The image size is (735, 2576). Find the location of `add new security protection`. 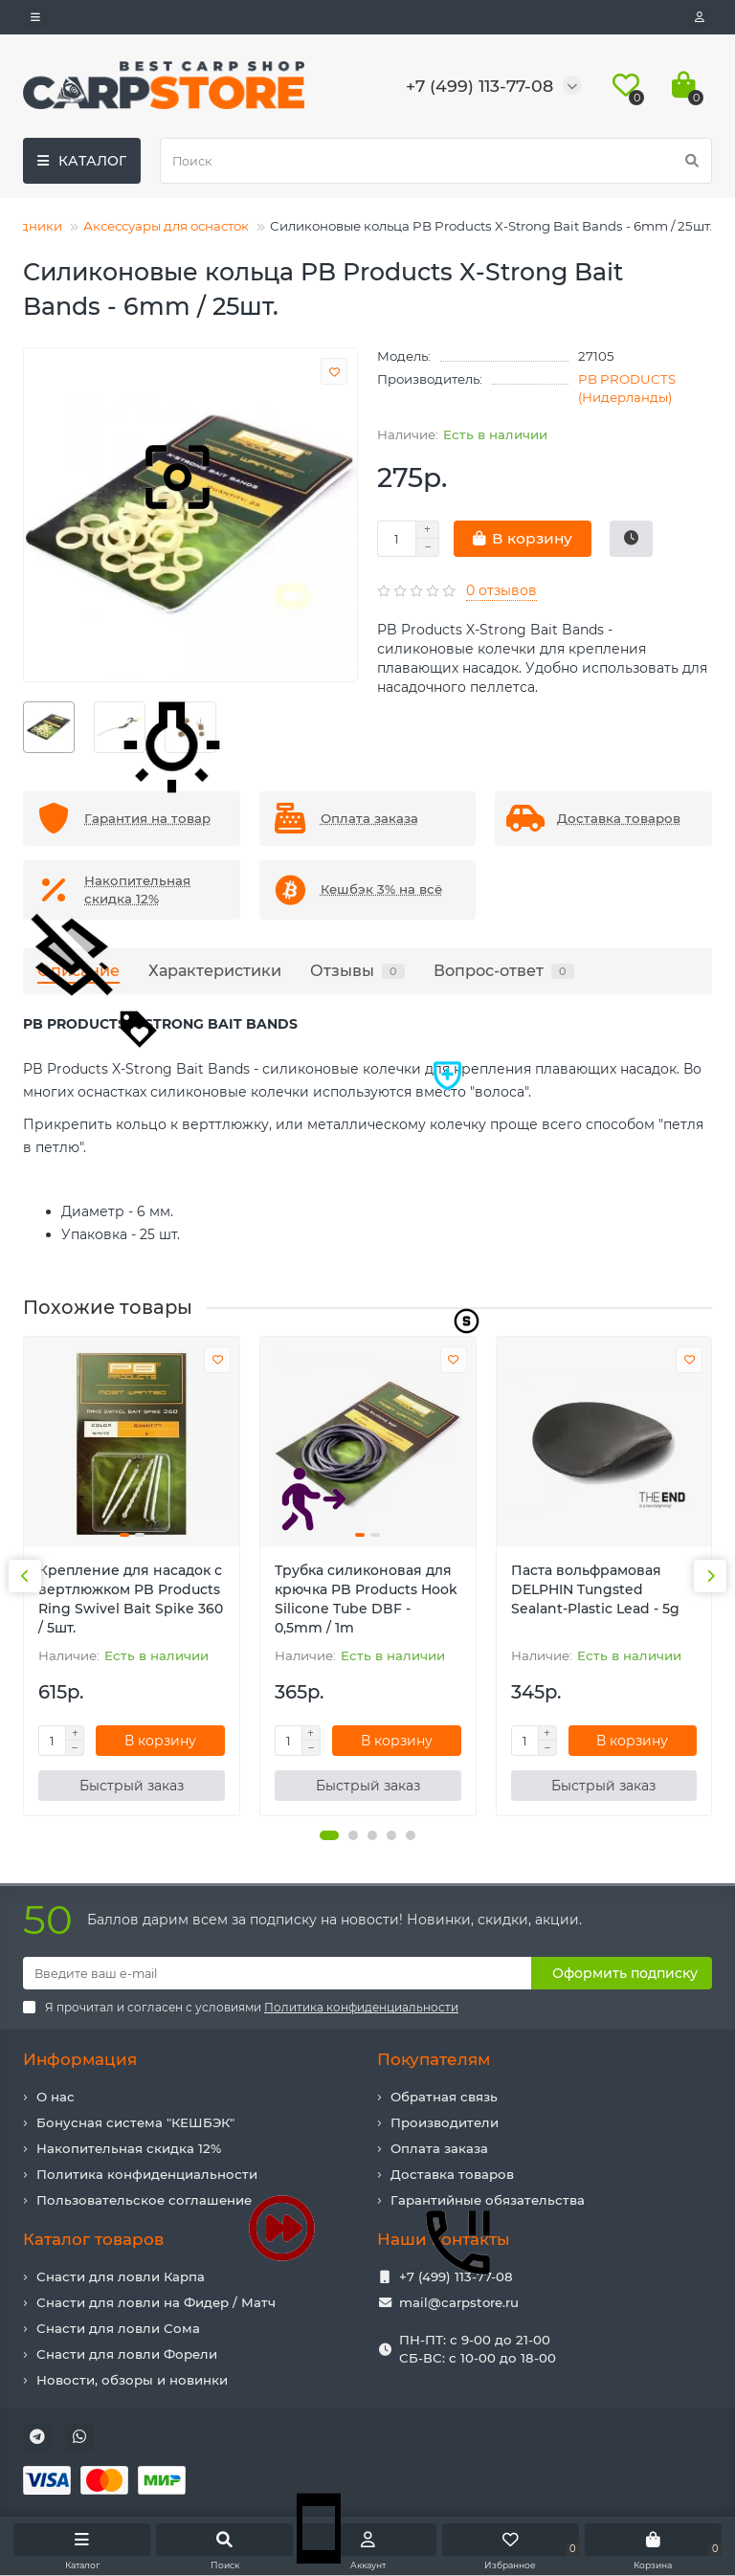

add new security protection is located at coordinates (447, 1074).